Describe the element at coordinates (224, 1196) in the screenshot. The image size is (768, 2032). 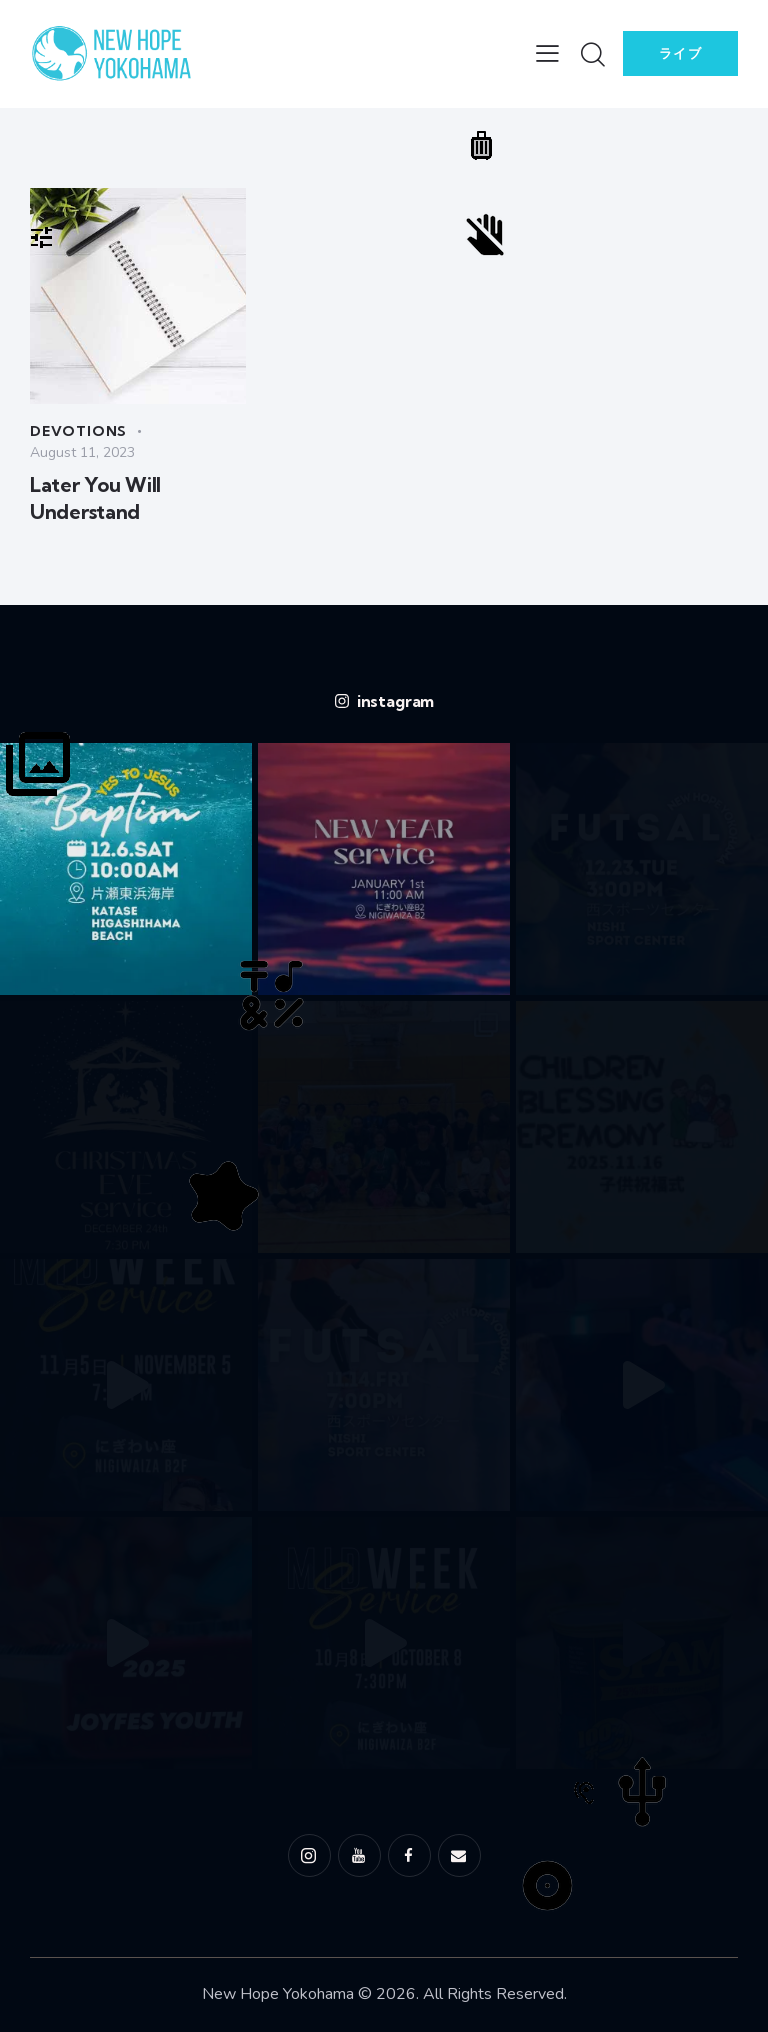
I see `select a paint or color fill tool` at that location.